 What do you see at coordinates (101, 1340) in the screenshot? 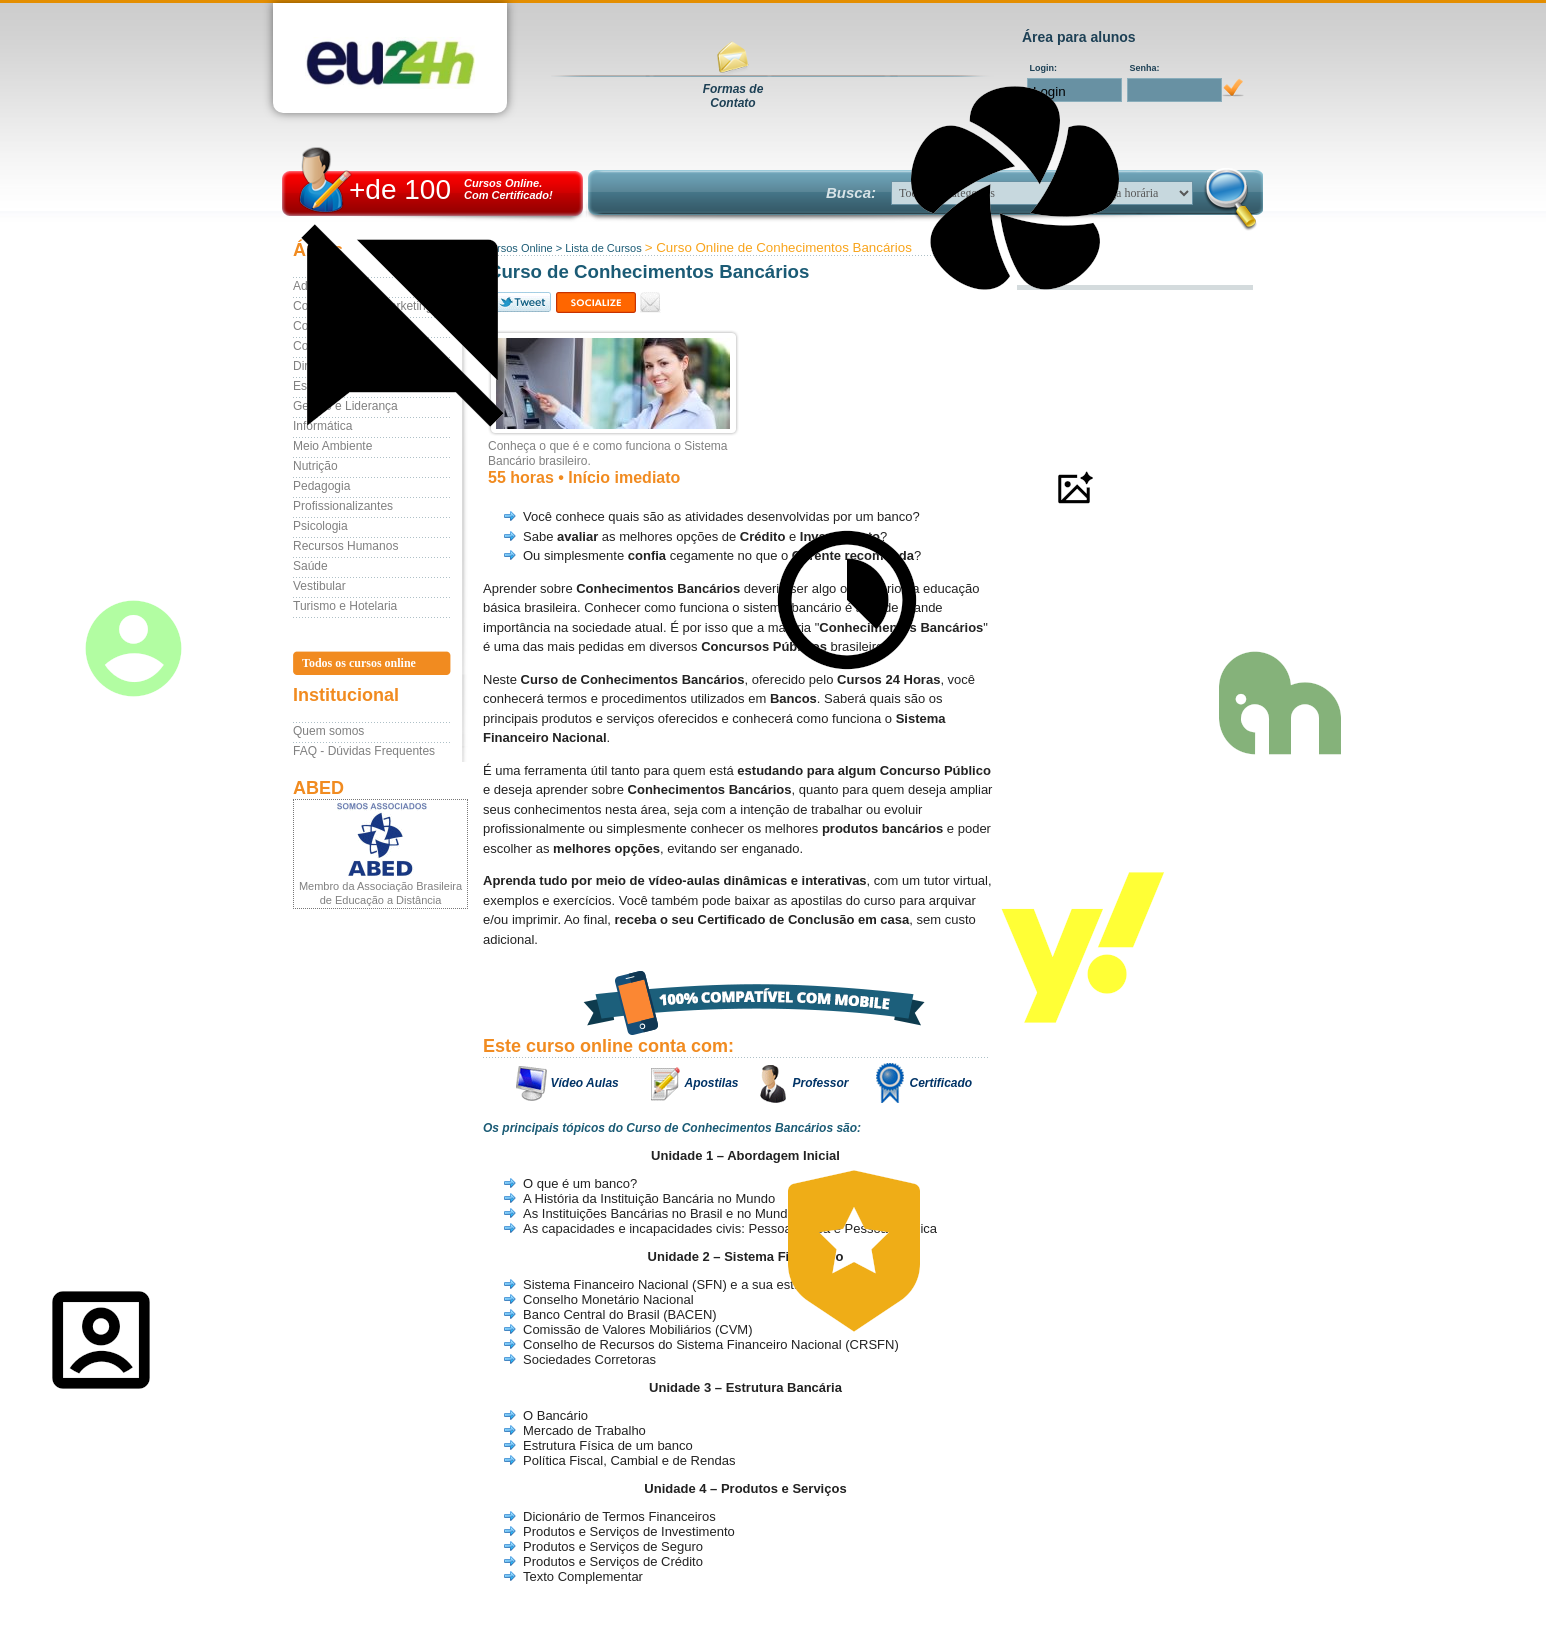
I see `view account profile` at bounding box center [101, 1340].